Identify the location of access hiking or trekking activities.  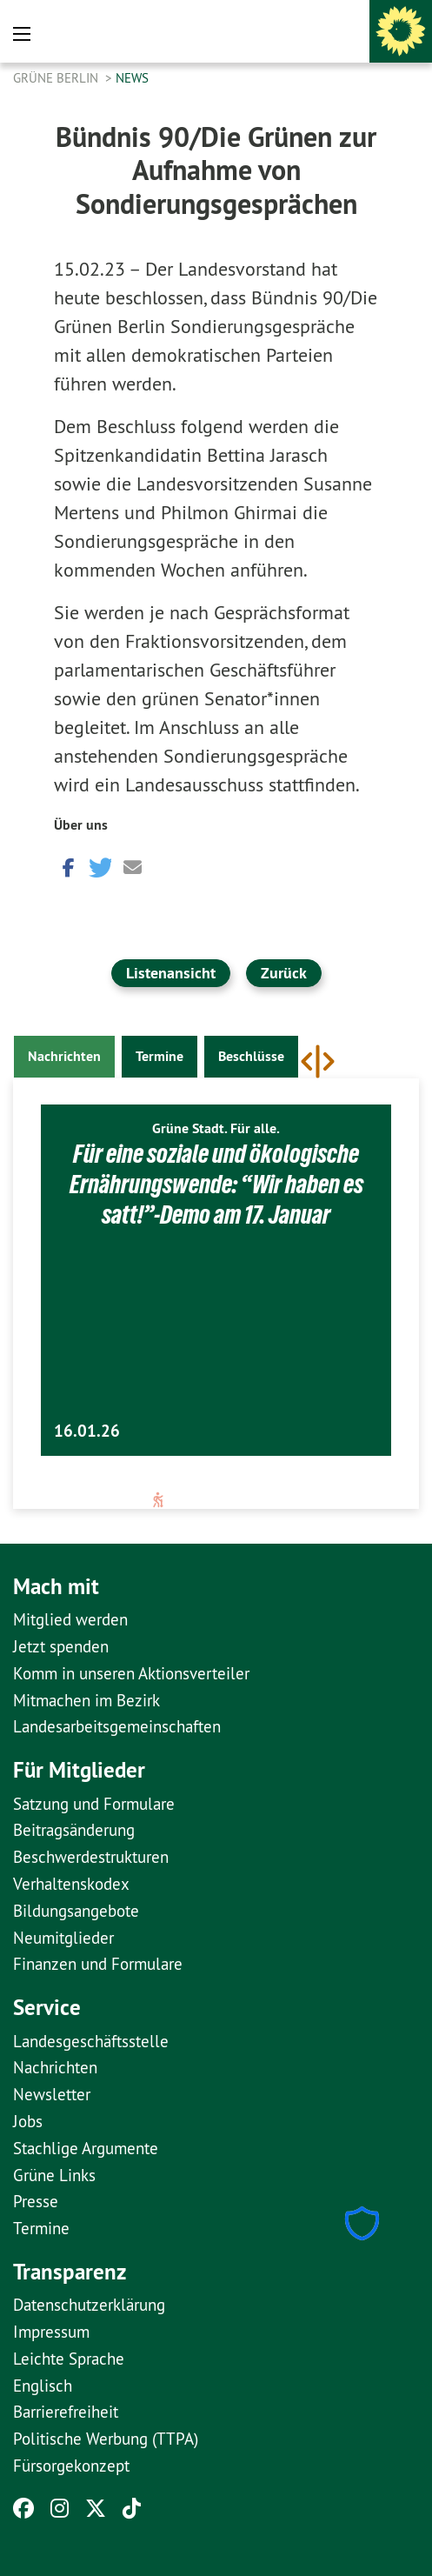
(157, 1499).